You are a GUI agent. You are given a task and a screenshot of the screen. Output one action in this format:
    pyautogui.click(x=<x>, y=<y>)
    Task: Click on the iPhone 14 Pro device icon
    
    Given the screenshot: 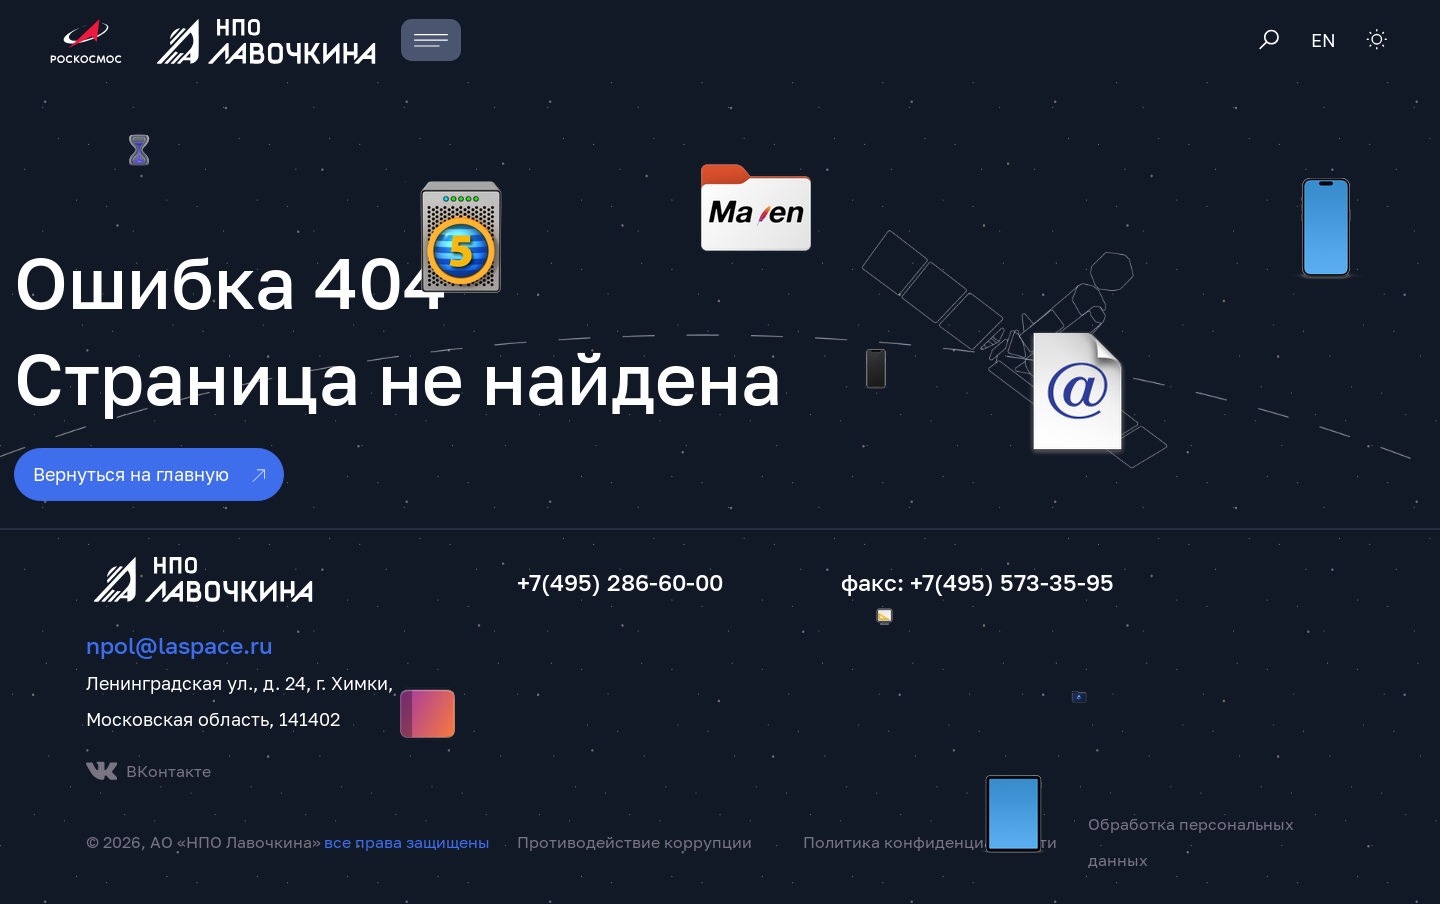 What is the action you would take?
    pyautogui.click(x=1326, y=229)
    